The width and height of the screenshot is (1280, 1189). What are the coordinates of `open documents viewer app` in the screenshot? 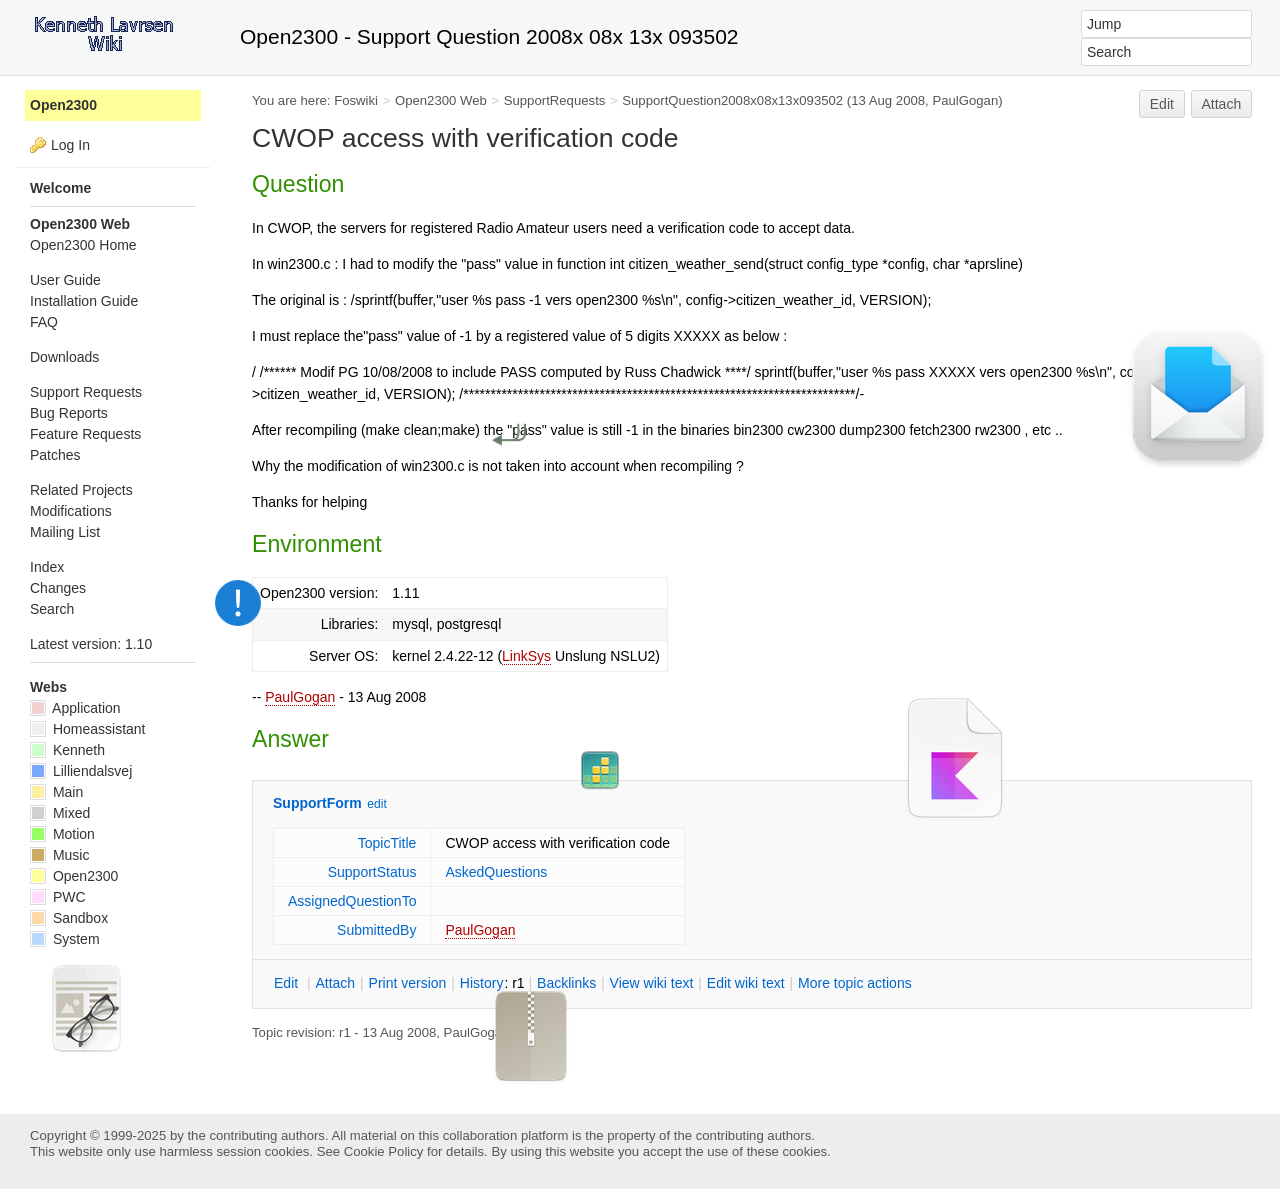 It's located at (86, 1008).